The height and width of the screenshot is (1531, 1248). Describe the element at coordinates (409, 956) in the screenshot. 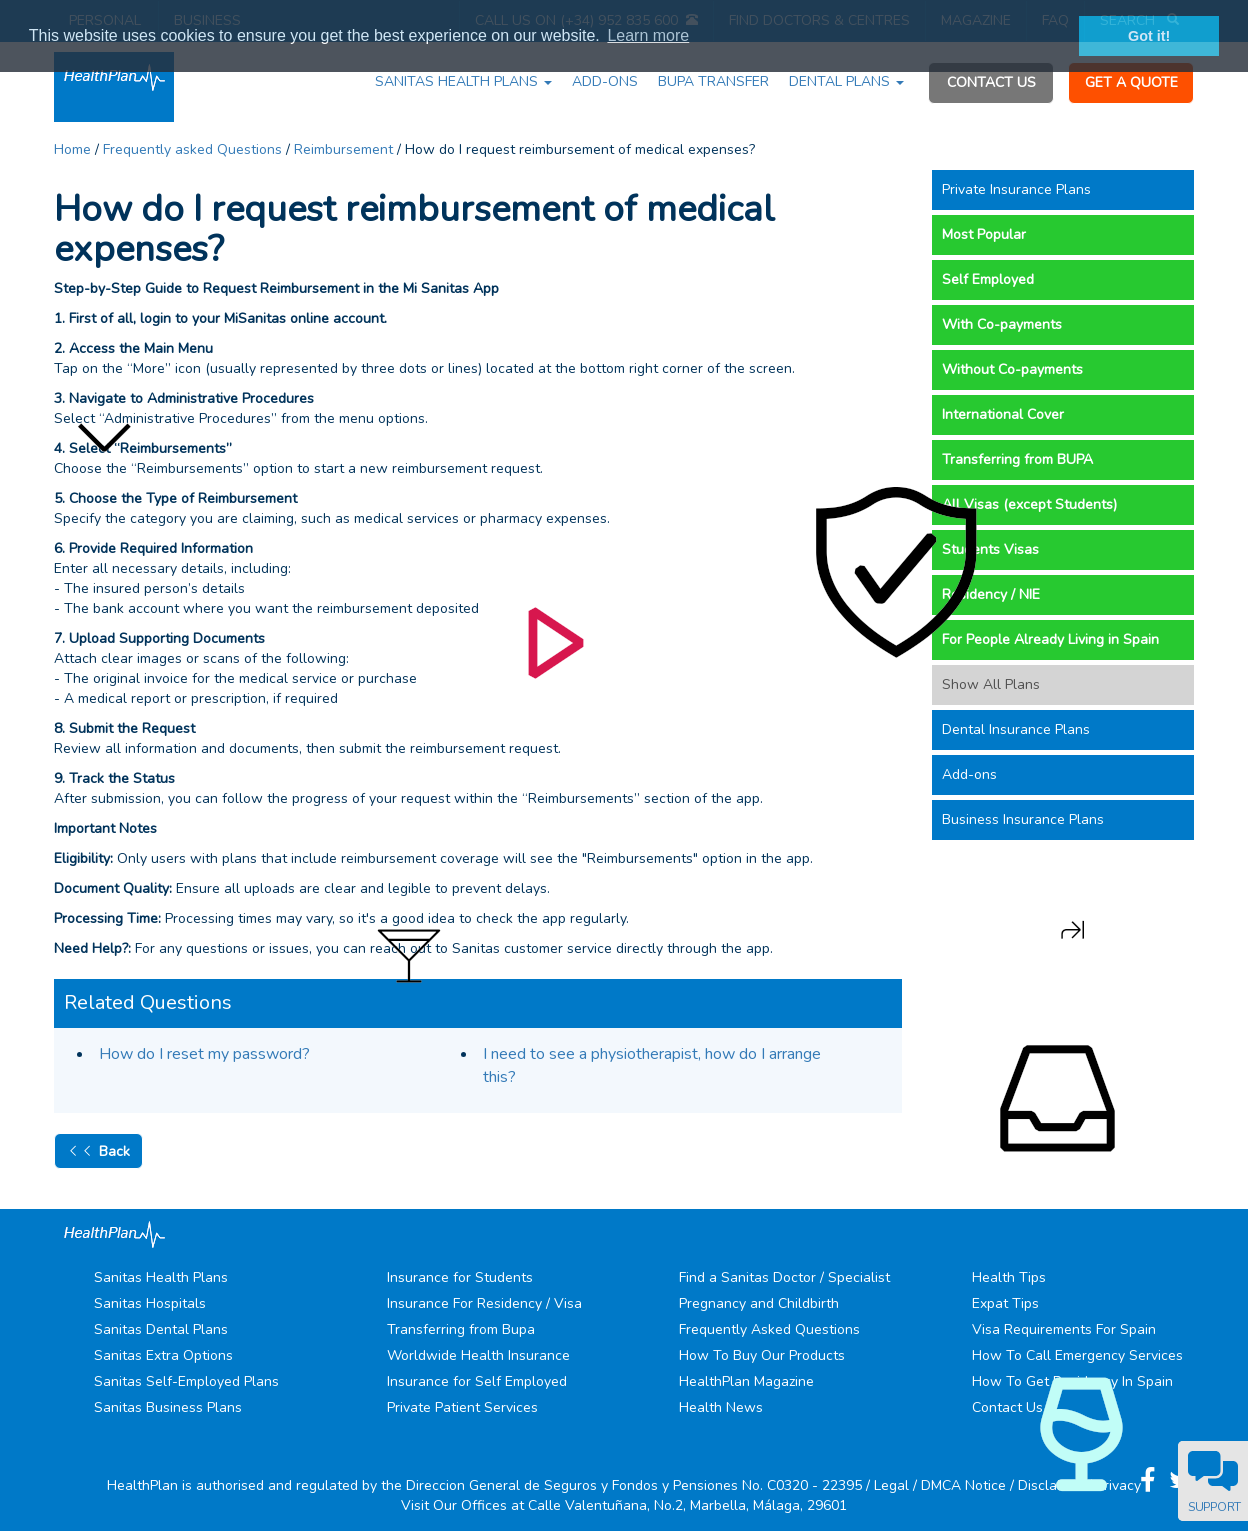

I see `browse cocktail or drink recipes` at that location.